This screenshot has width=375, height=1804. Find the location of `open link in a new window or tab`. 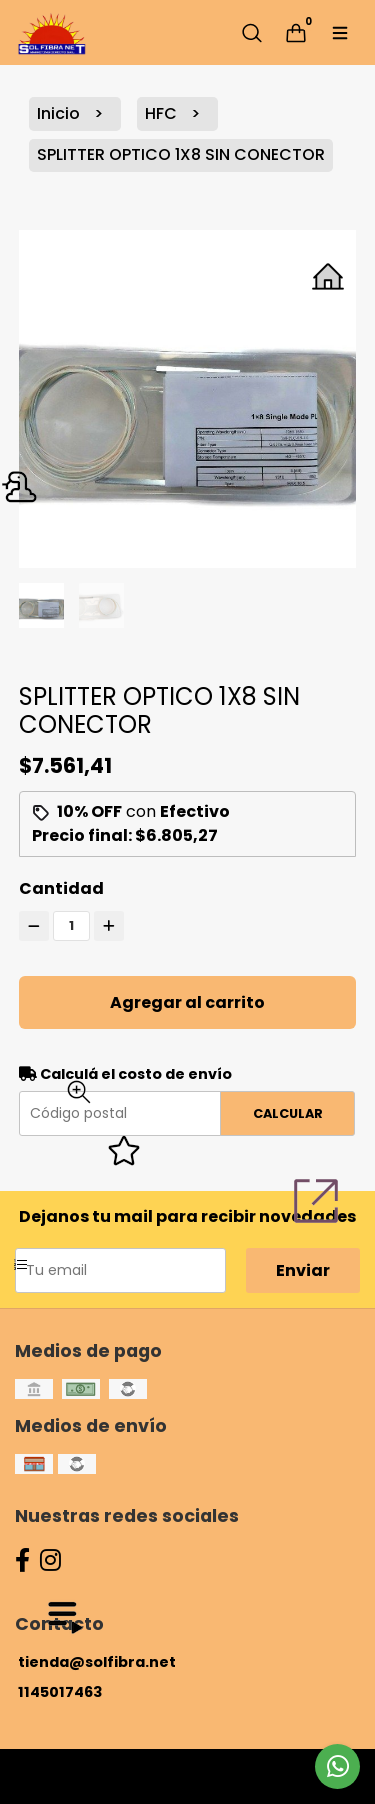

open link in a new window or tab is located at coordinates (316, 1201).